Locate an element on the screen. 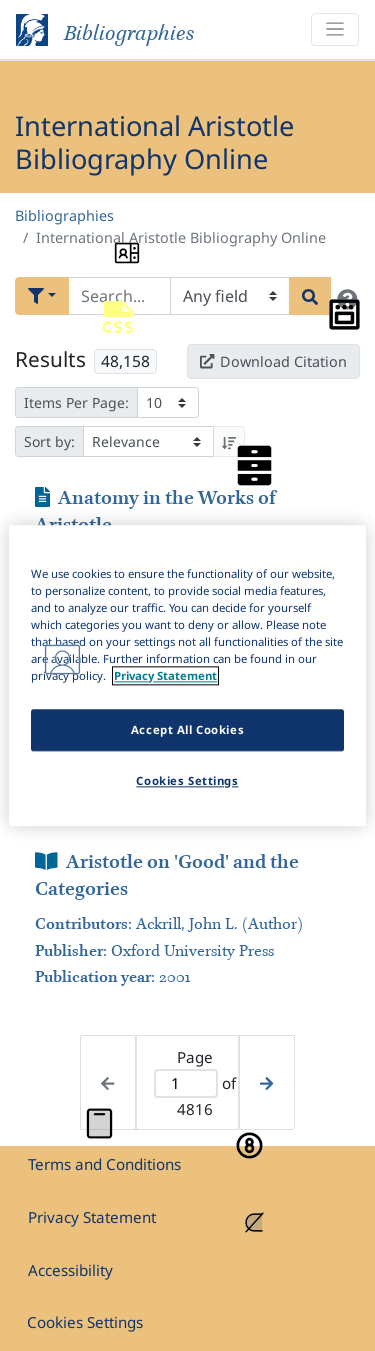 Image resolution: width=375 pixels, height=1351 pixels. a CSS stylesheet file is located at coordinates (118, 318).